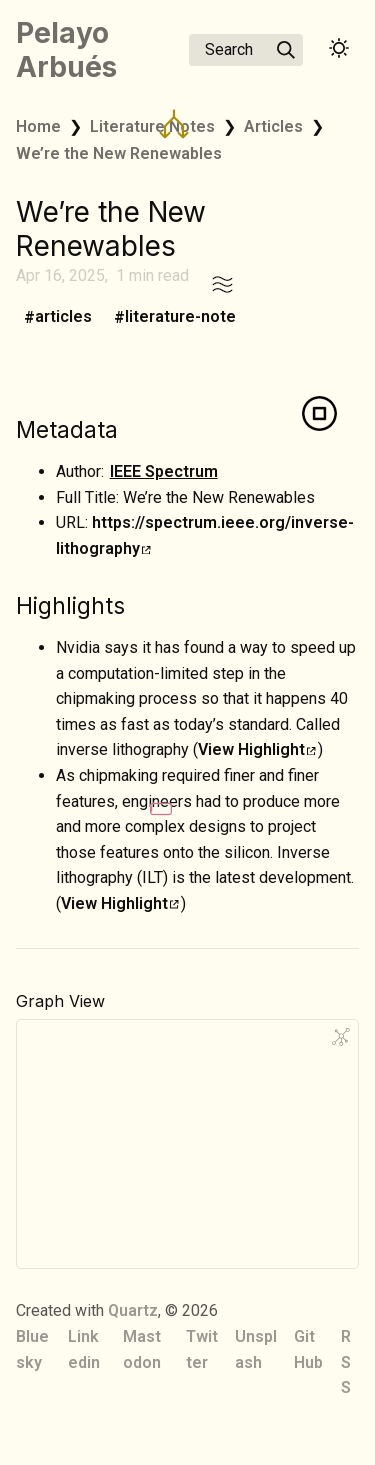  Describe the element at coordinates (174, 125) in the screenshot. I see `split content into multiple paths` at that location.